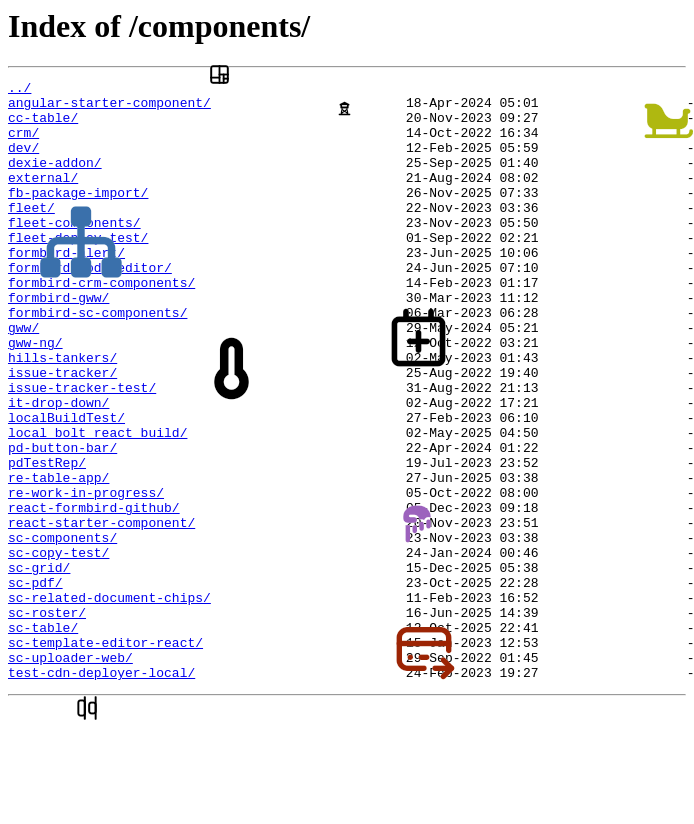  I want to click on indicates holiday or winter seasonal content, so click(667, 121).